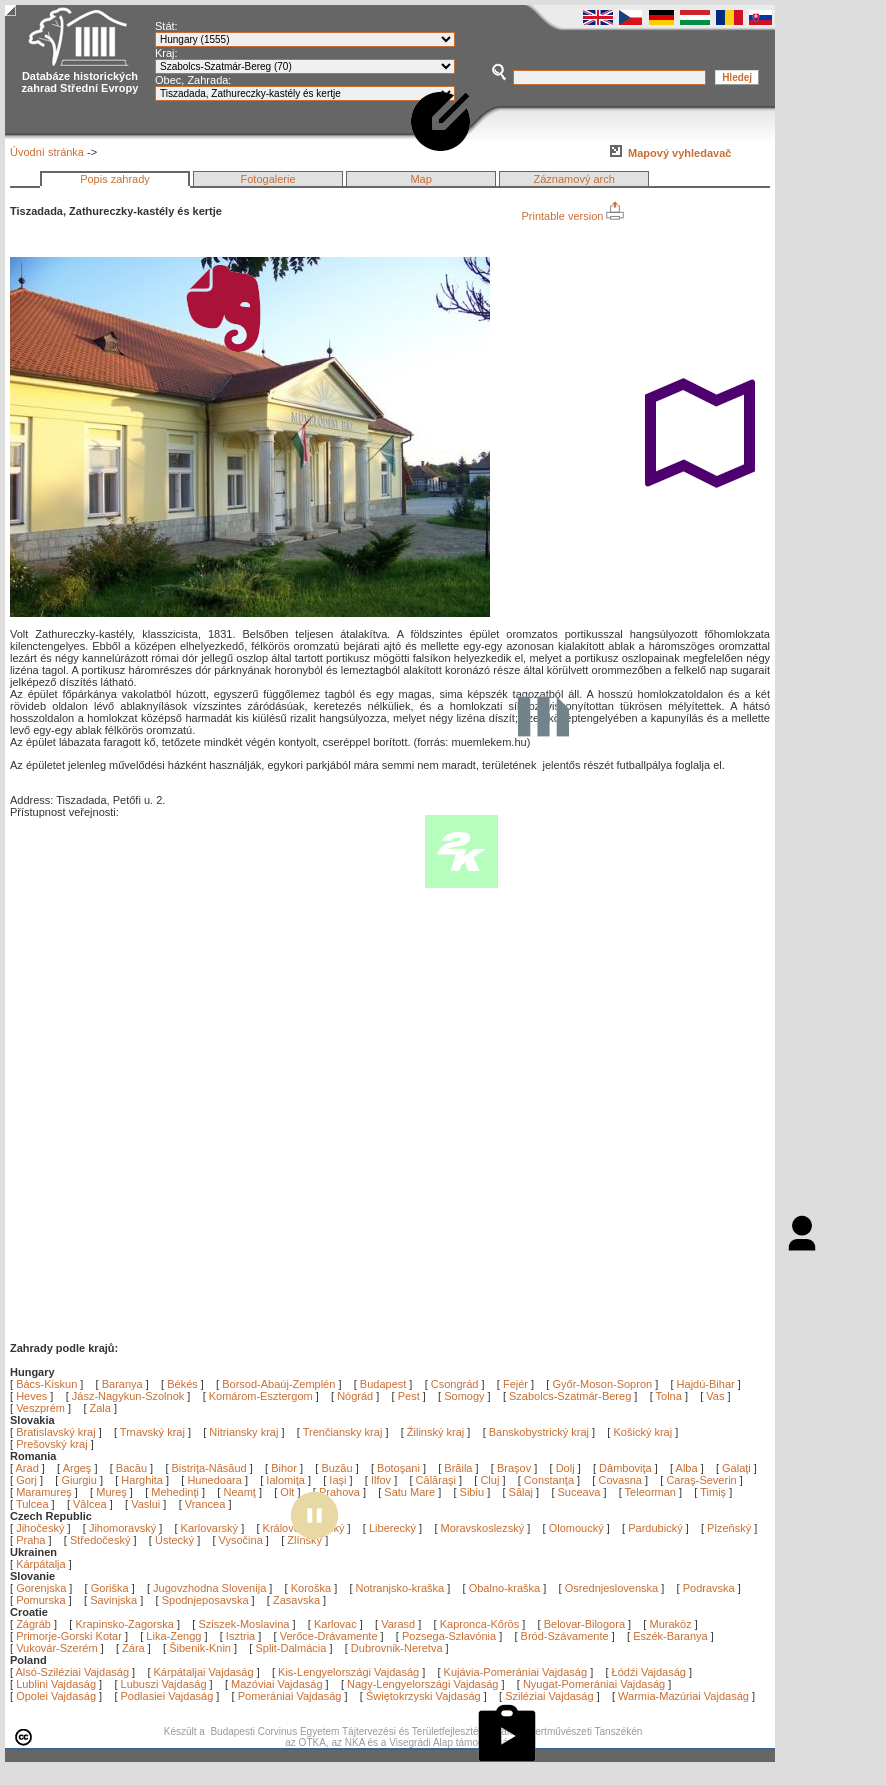  Describe the element at coordinates (440, 121) in the screenshot. I see `edit your profile` at that location.